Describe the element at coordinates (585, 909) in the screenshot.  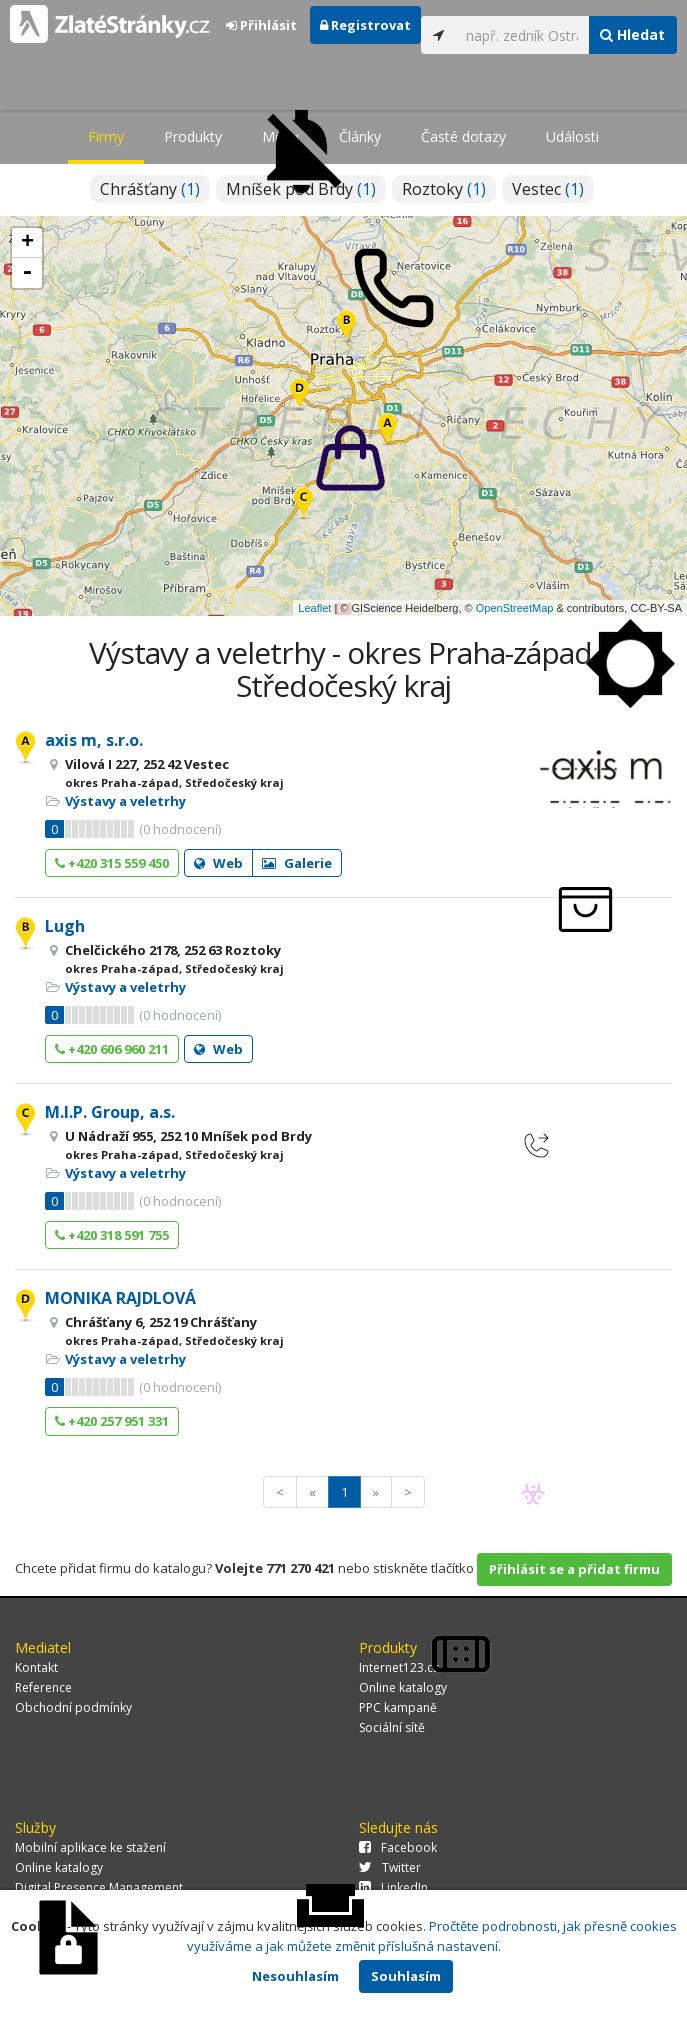
I see `view your shopping bag` at that location.